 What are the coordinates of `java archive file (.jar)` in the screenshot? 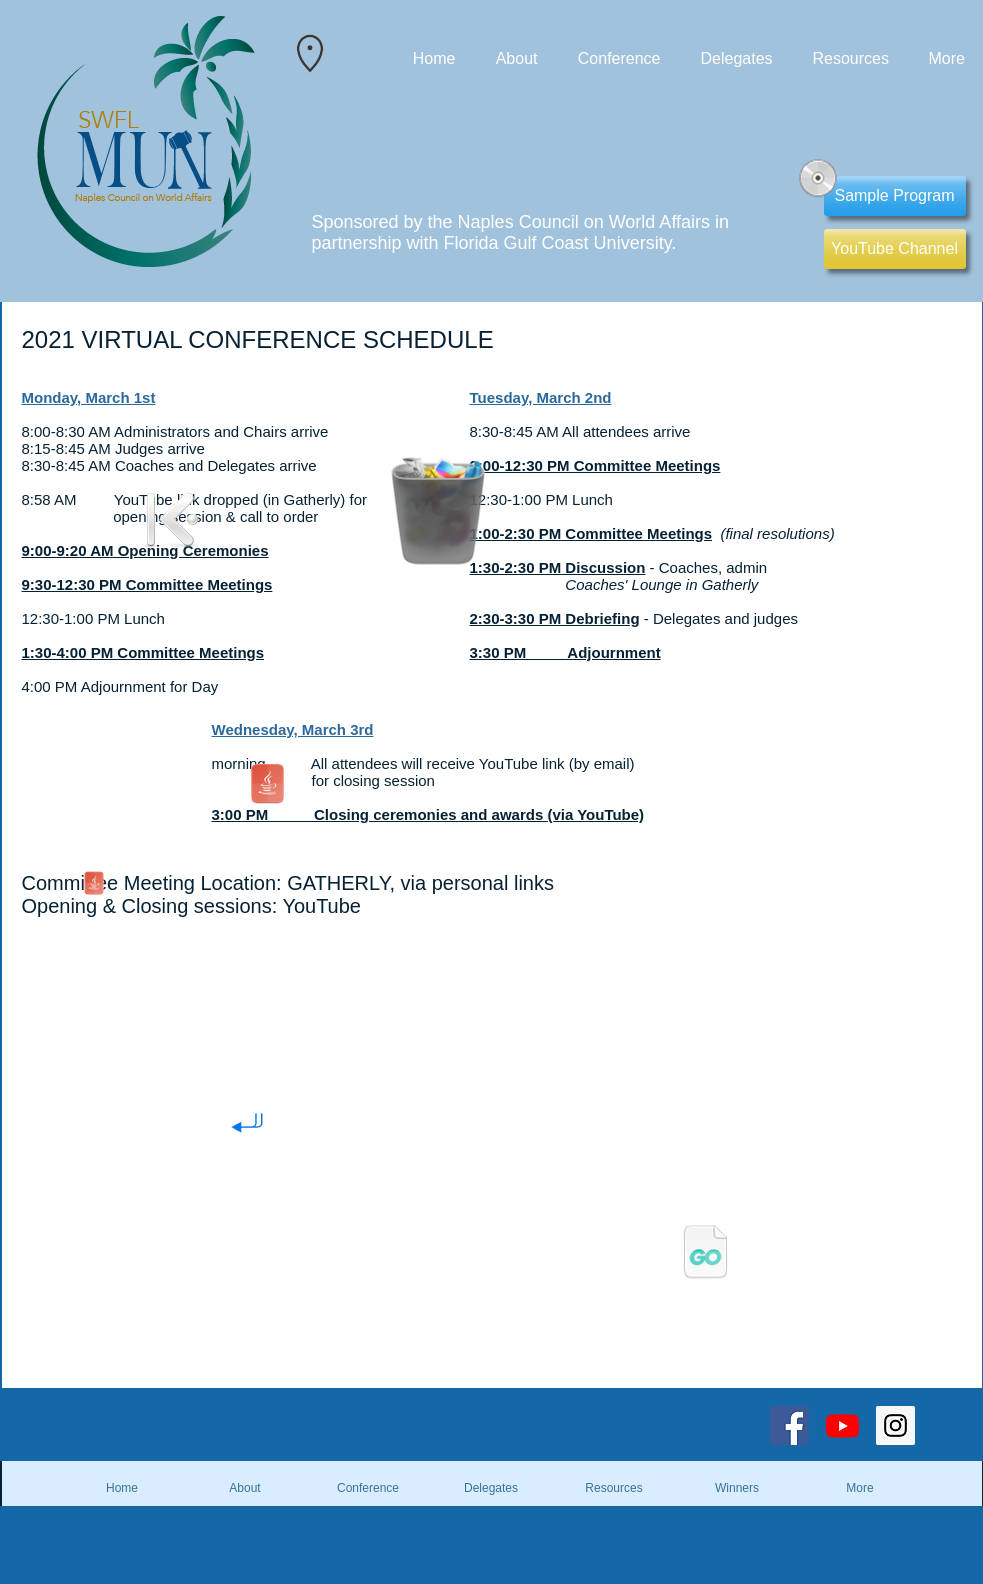 It's located at (267, 783).